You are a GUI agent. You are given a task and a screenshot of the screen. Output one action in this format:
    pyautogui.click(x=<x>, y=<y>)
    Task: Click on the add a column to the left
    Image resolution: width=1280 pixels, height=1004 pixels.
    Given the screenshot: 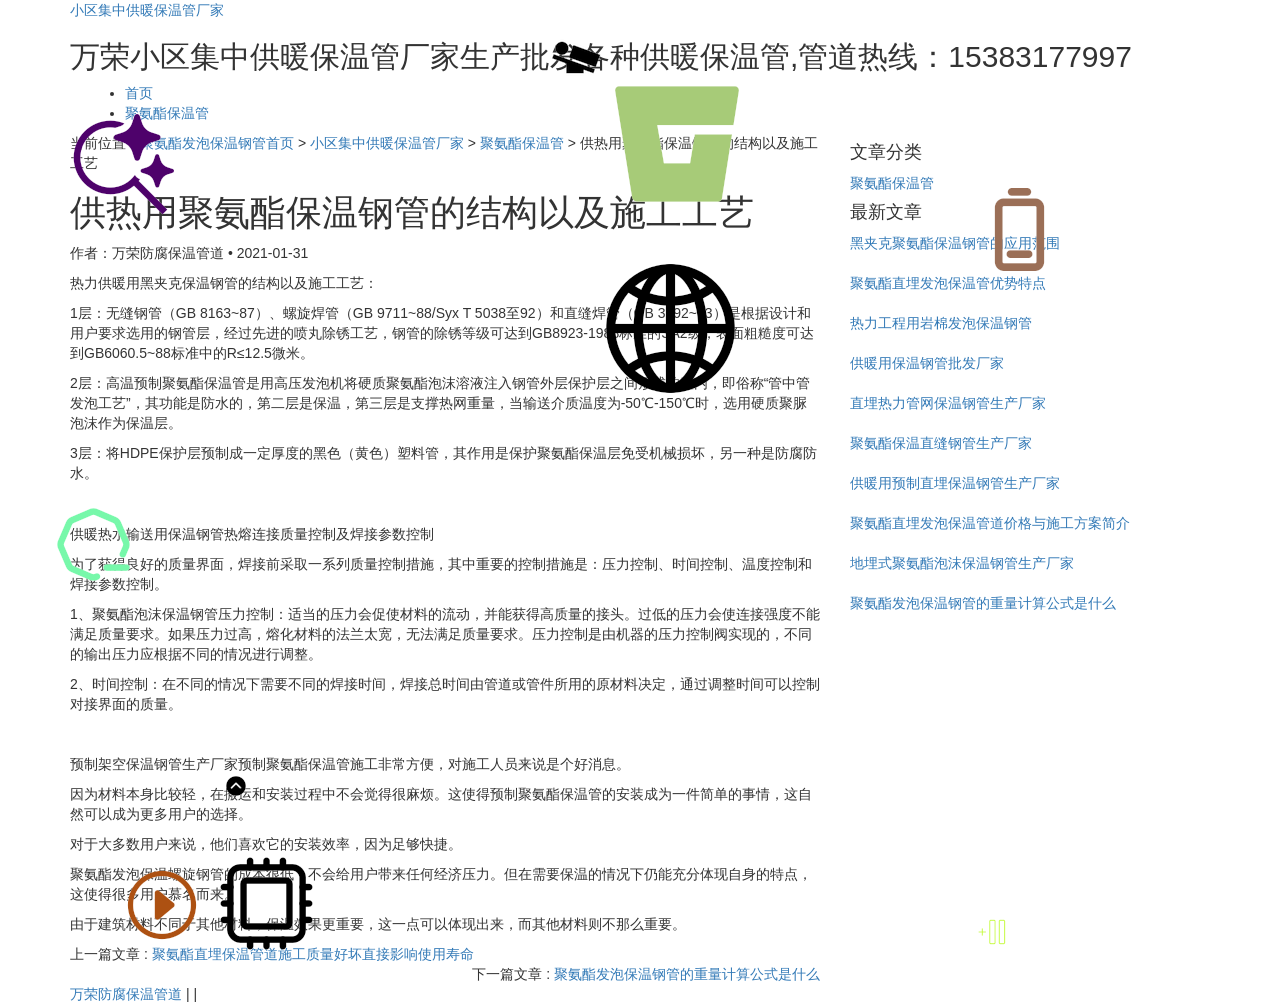 What is the action you would take?
    pyautogui.click(x=994, y=932)
    